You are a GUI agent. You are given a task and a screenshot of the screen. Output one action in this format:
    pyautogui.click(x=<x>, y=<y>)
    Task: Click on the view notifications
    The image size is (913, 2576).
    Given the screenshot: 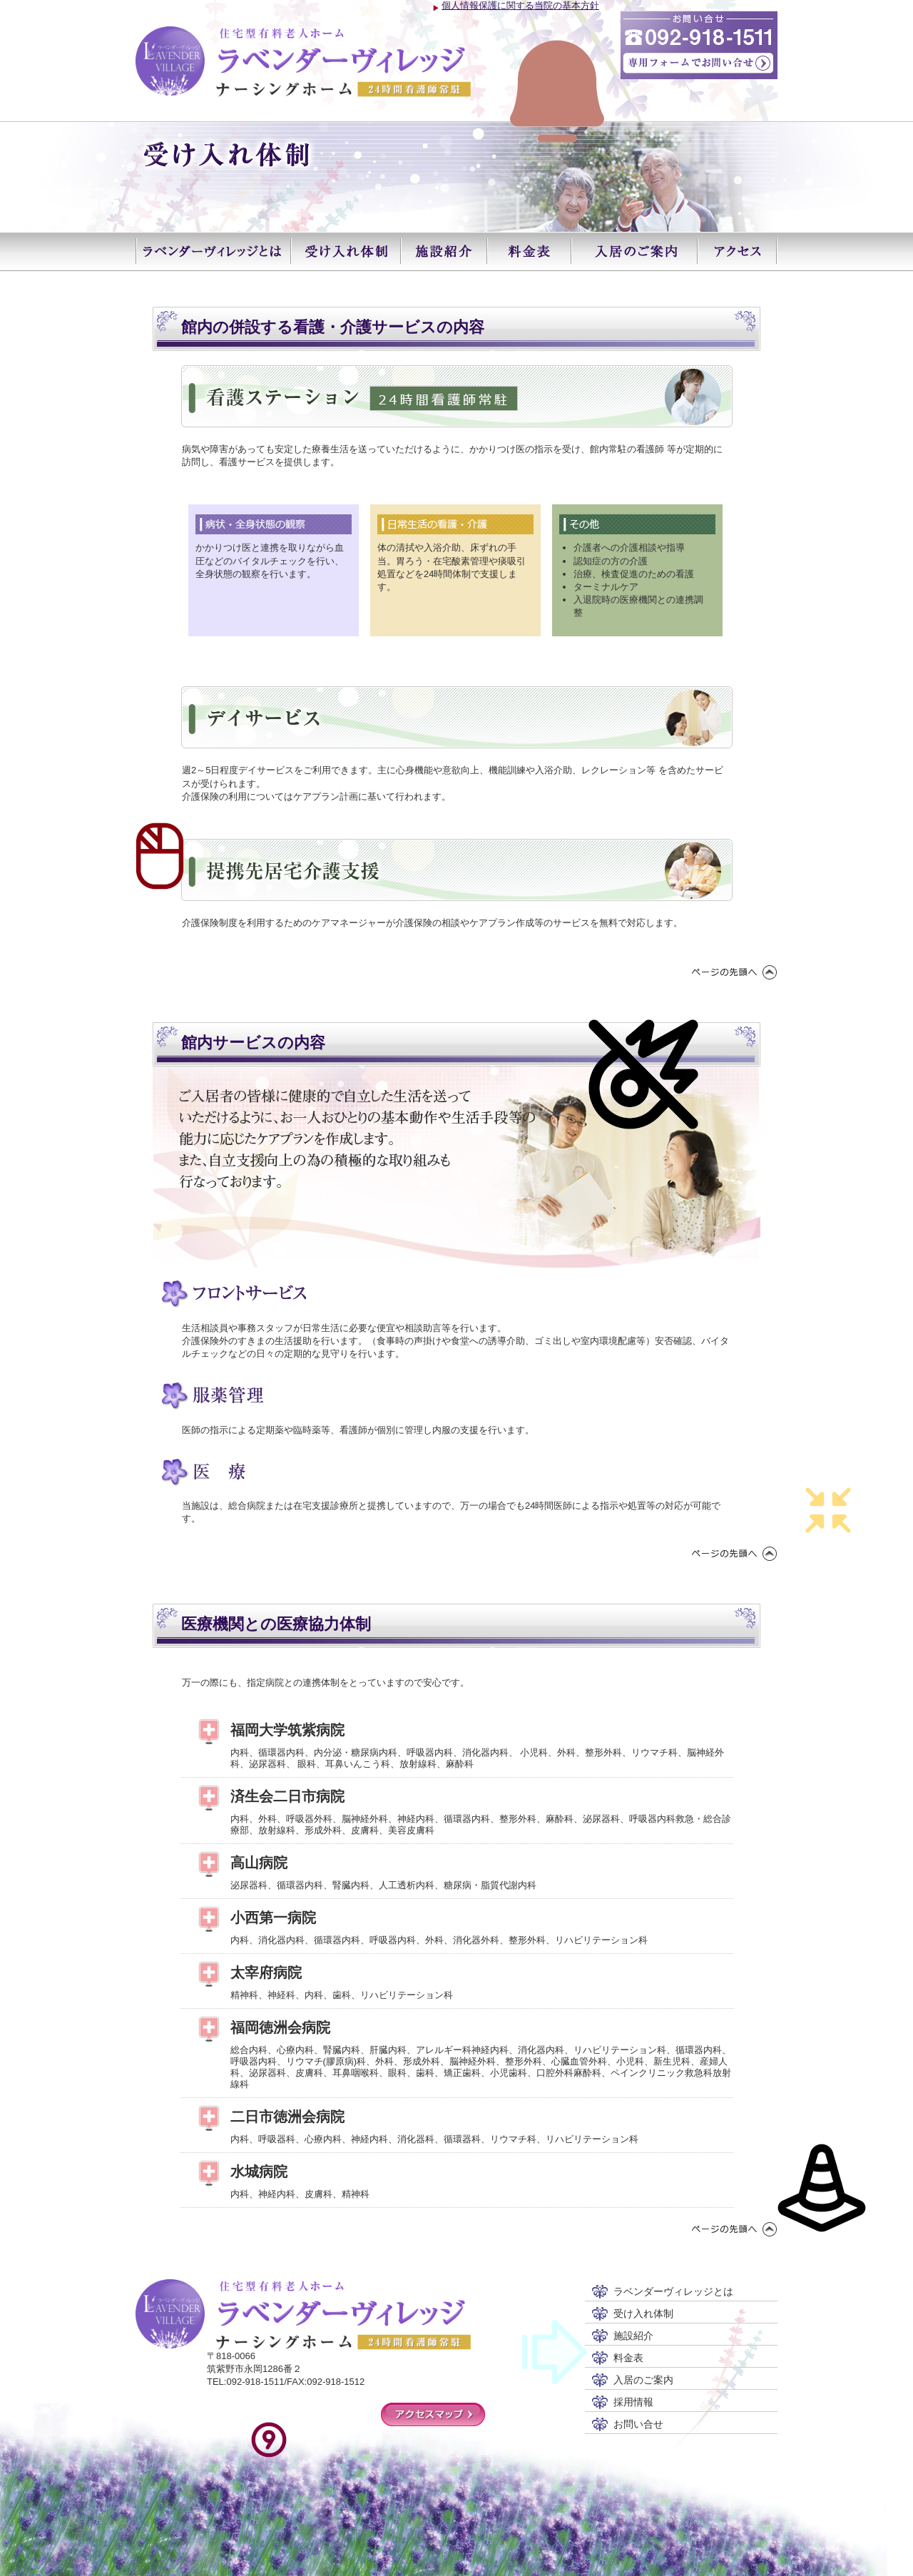 What is the action you would take?
    pyautogui.click(x=557, y=91)
    